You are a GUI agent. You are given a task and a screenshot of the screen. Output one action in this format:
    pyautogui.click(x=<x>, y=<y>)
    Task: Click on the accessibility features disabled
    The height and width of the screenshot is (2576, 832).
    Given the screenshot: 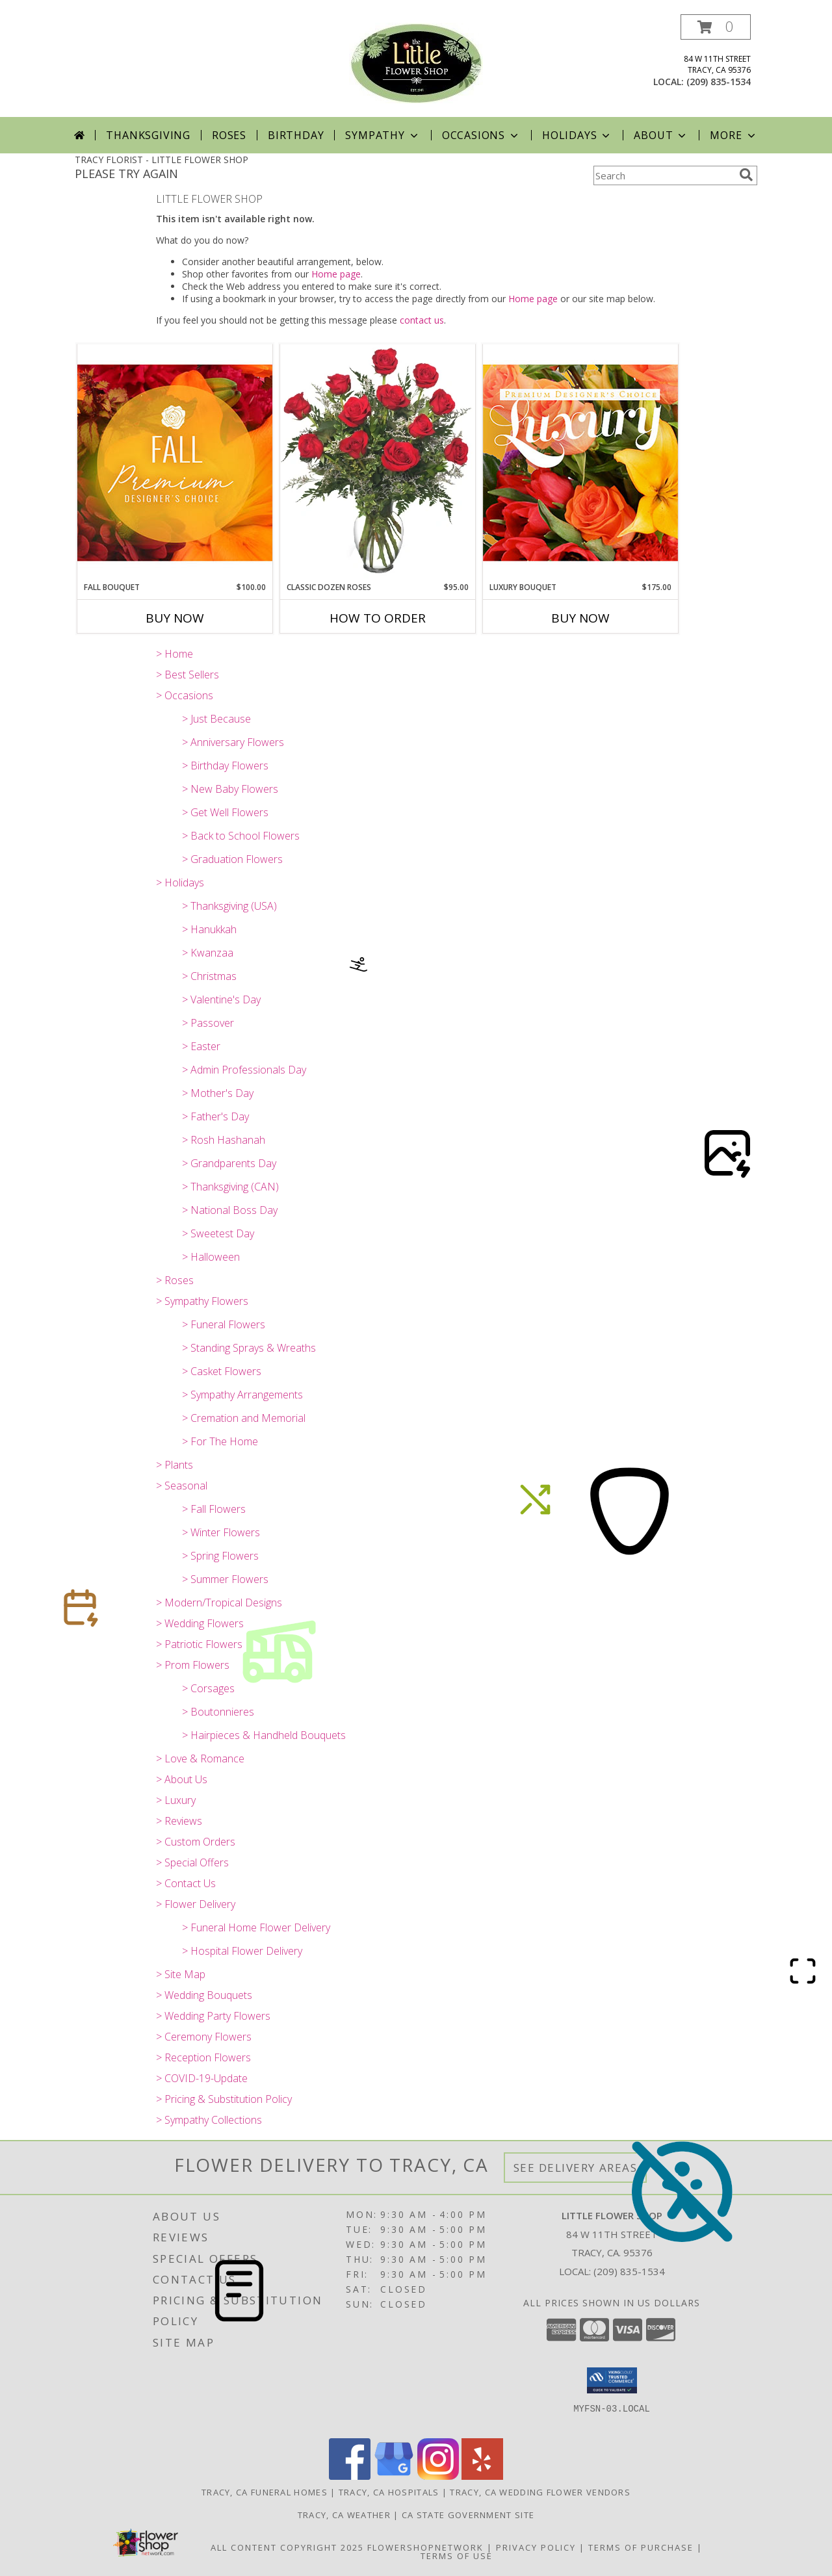 What is the action you would take?
    pyautogui.click(x=682, y=2191)
    